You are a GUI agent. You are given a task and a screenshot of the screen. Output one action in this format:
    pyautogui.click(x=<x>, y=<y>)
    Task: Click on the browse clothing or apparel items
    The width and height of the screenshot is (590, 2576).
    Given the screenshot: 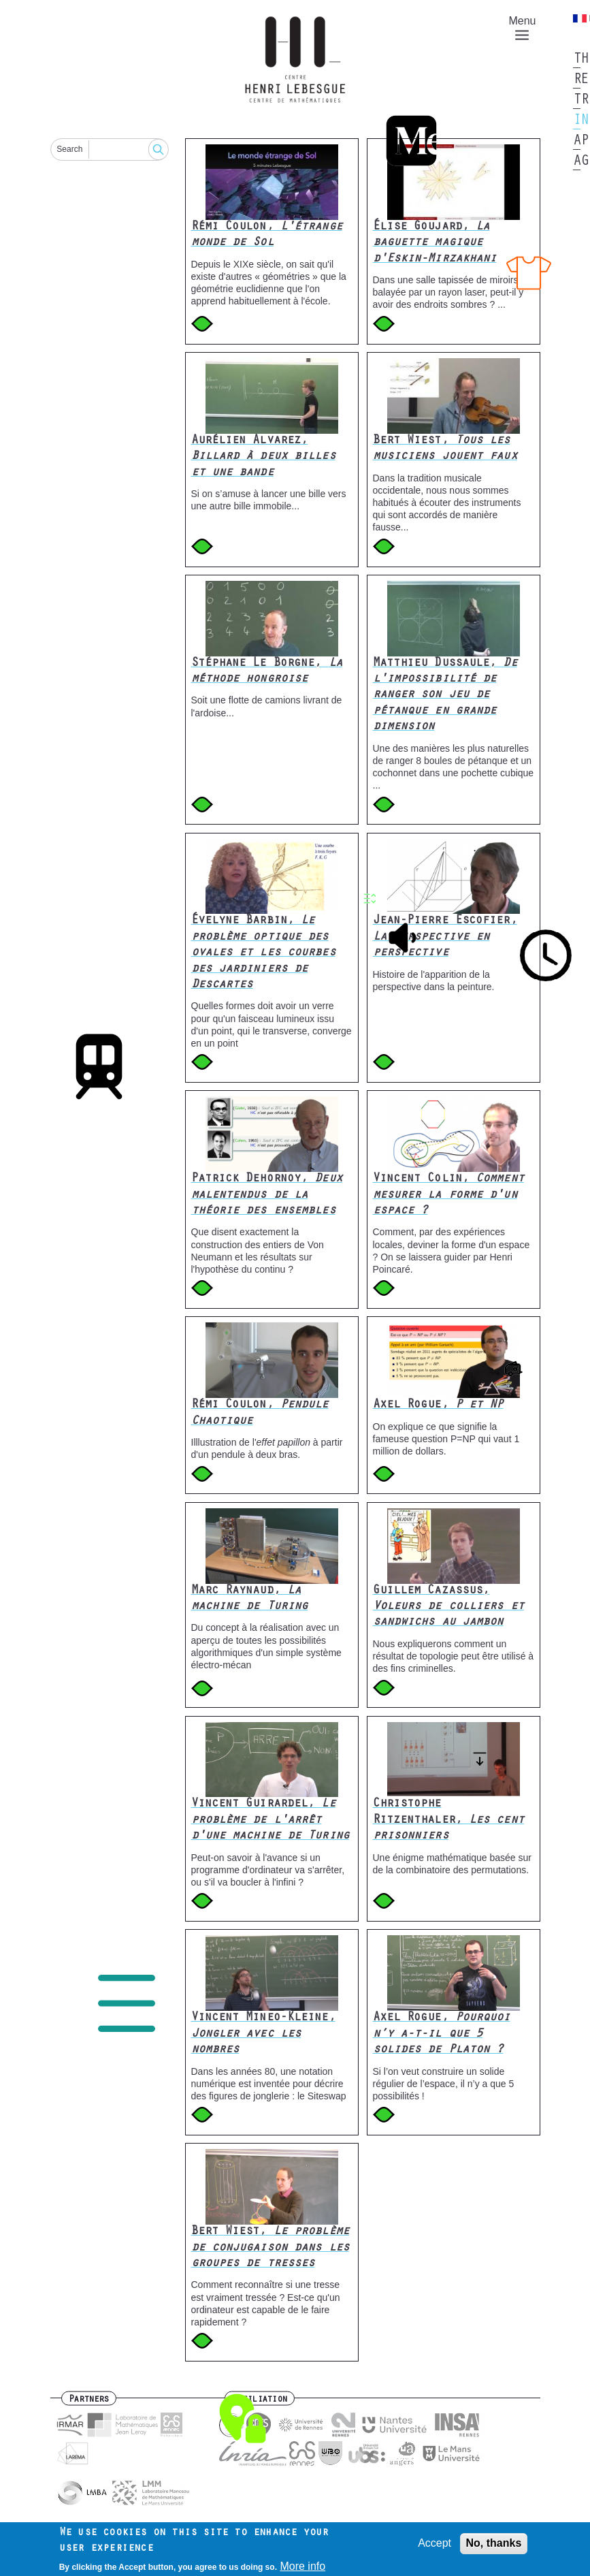 What is the action you would take?
    pyautogui.click(x=529, y=273)
    